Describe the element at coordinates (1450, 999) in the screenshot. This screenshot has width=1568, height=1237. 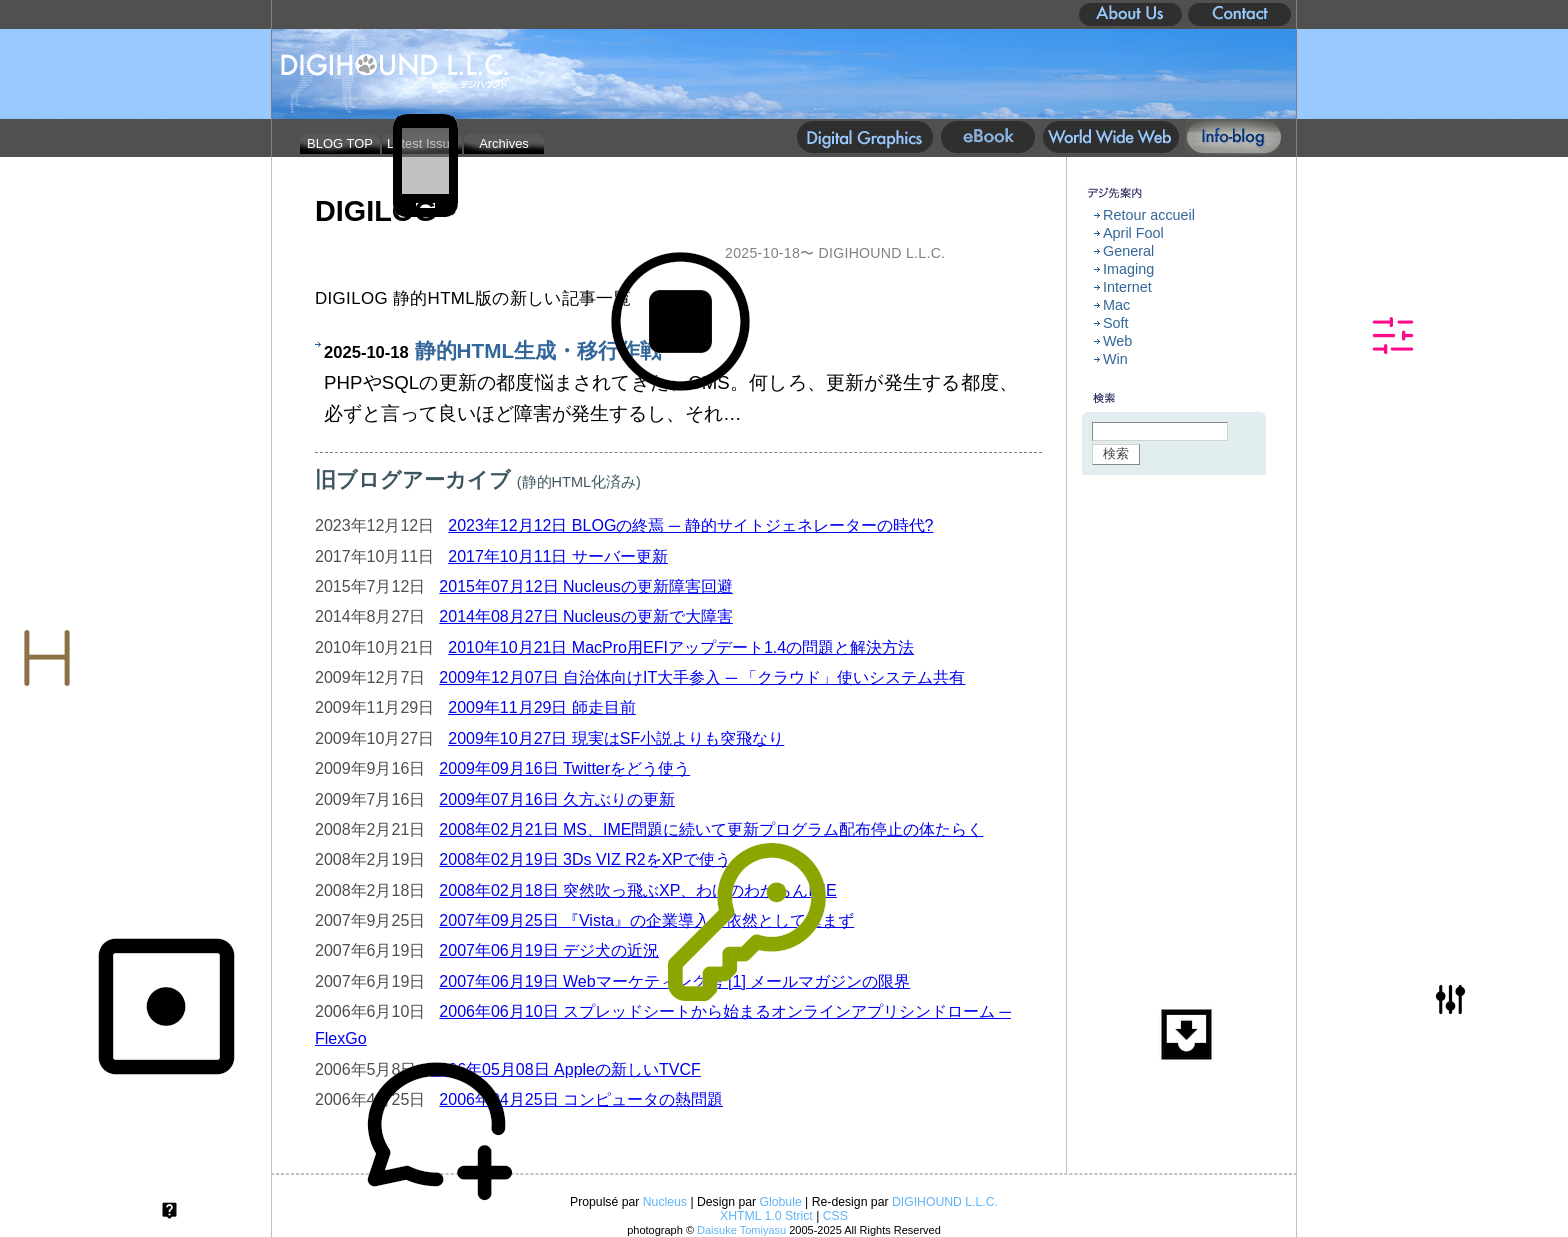
I see `adjust settings or preferences` at that location.